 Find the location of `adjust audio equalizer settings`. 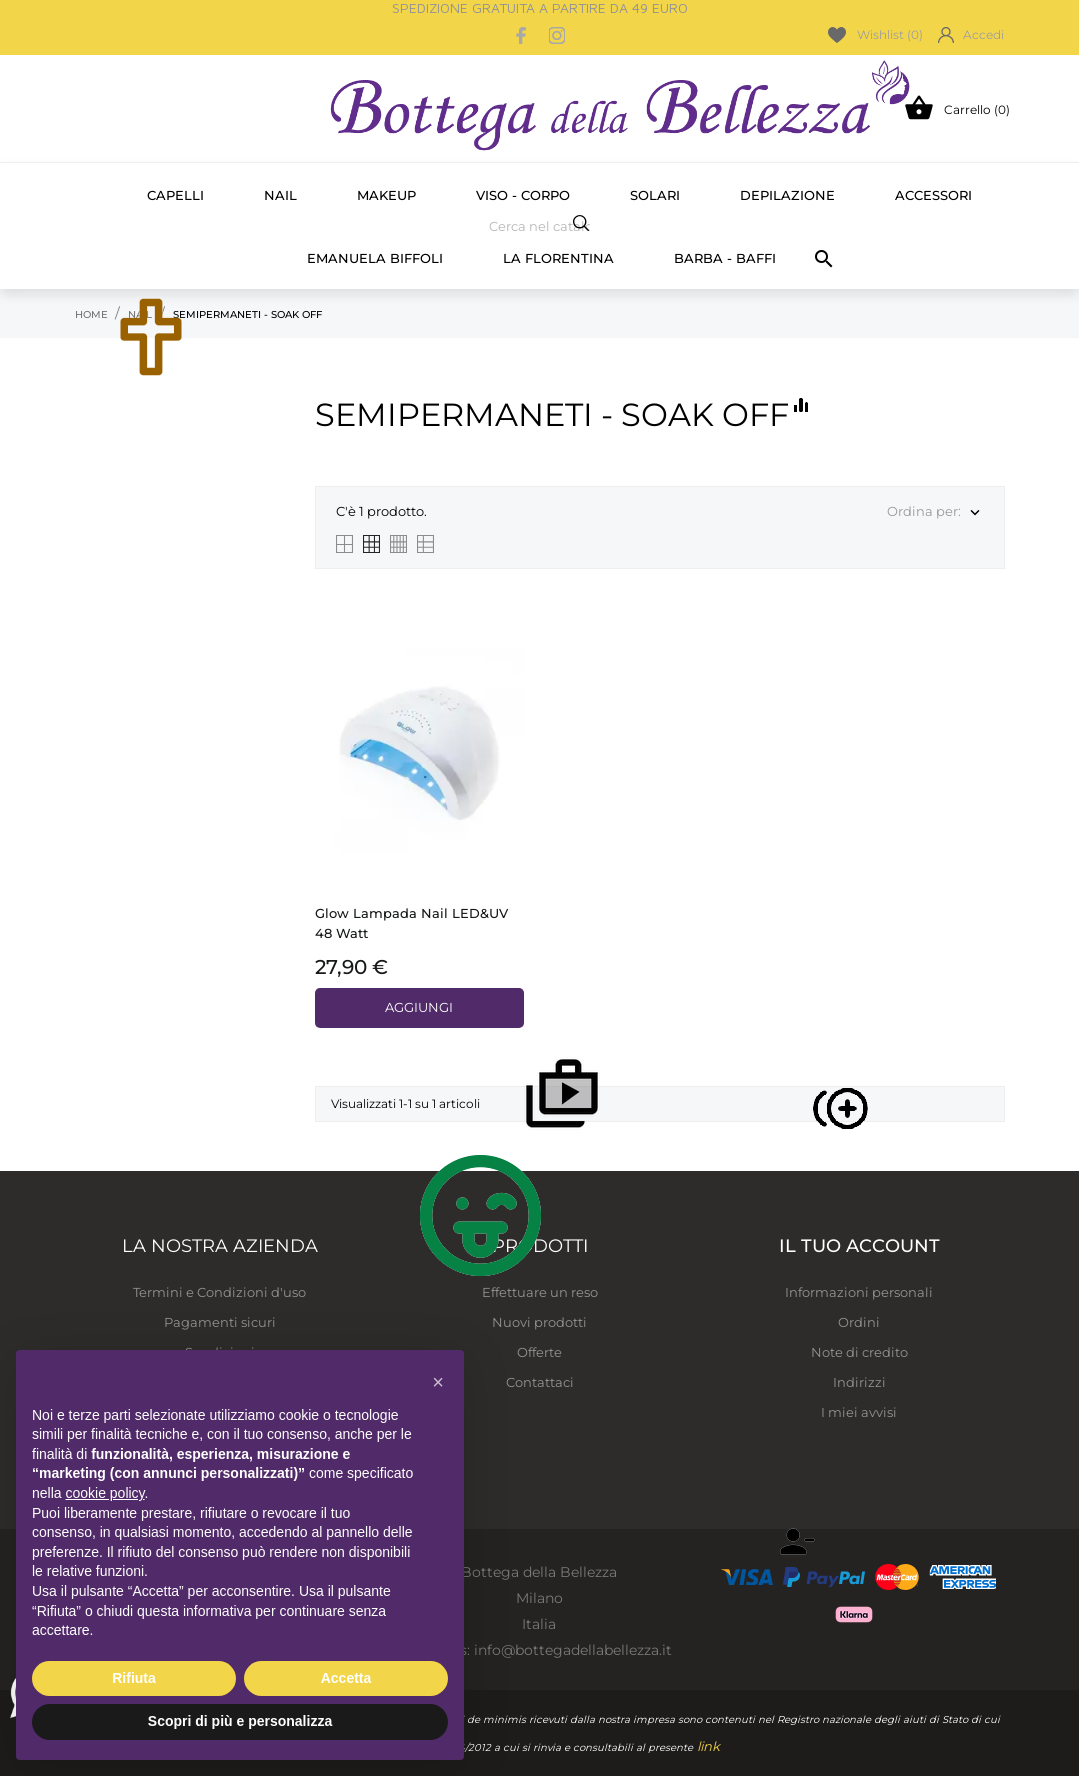

adjust audio equalizer settings is located at coordinates (801, 405).